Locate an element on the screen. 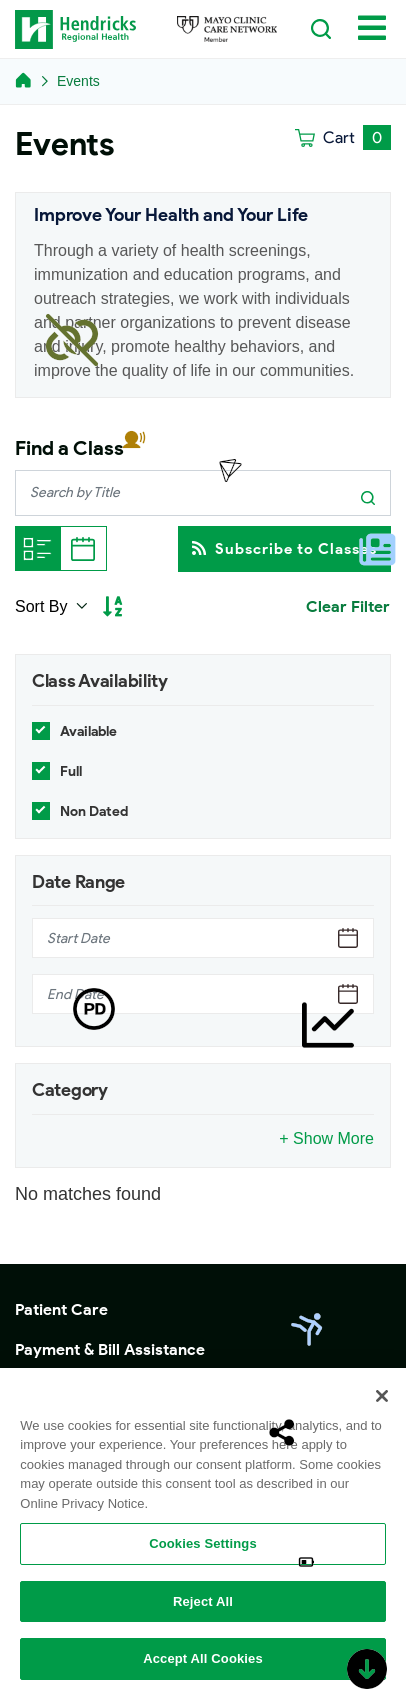  disconnect or remove a linked account is located at coordinates (72, 340).